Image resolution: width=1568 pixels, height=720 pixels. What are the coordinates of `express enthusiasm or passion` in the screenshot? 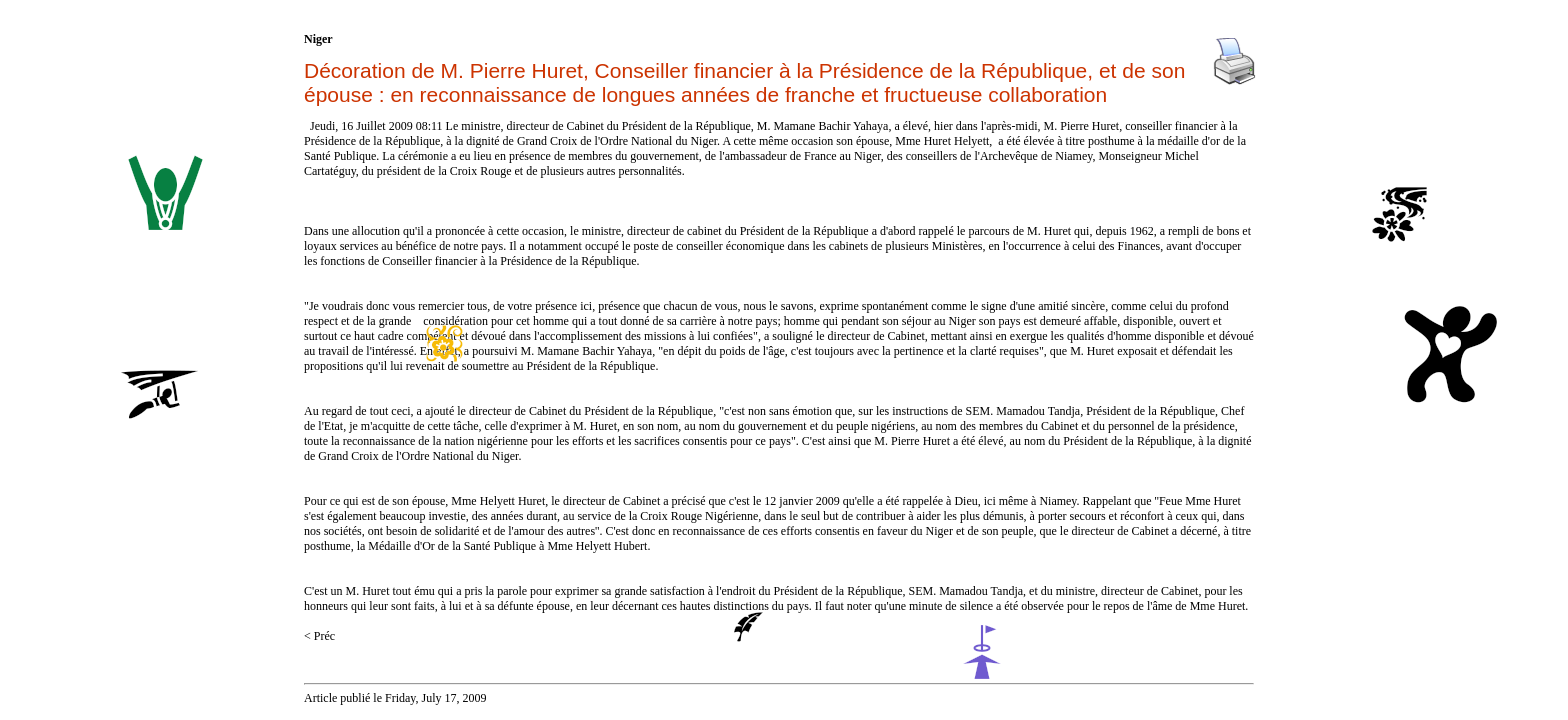 It's located at (1450, 354).